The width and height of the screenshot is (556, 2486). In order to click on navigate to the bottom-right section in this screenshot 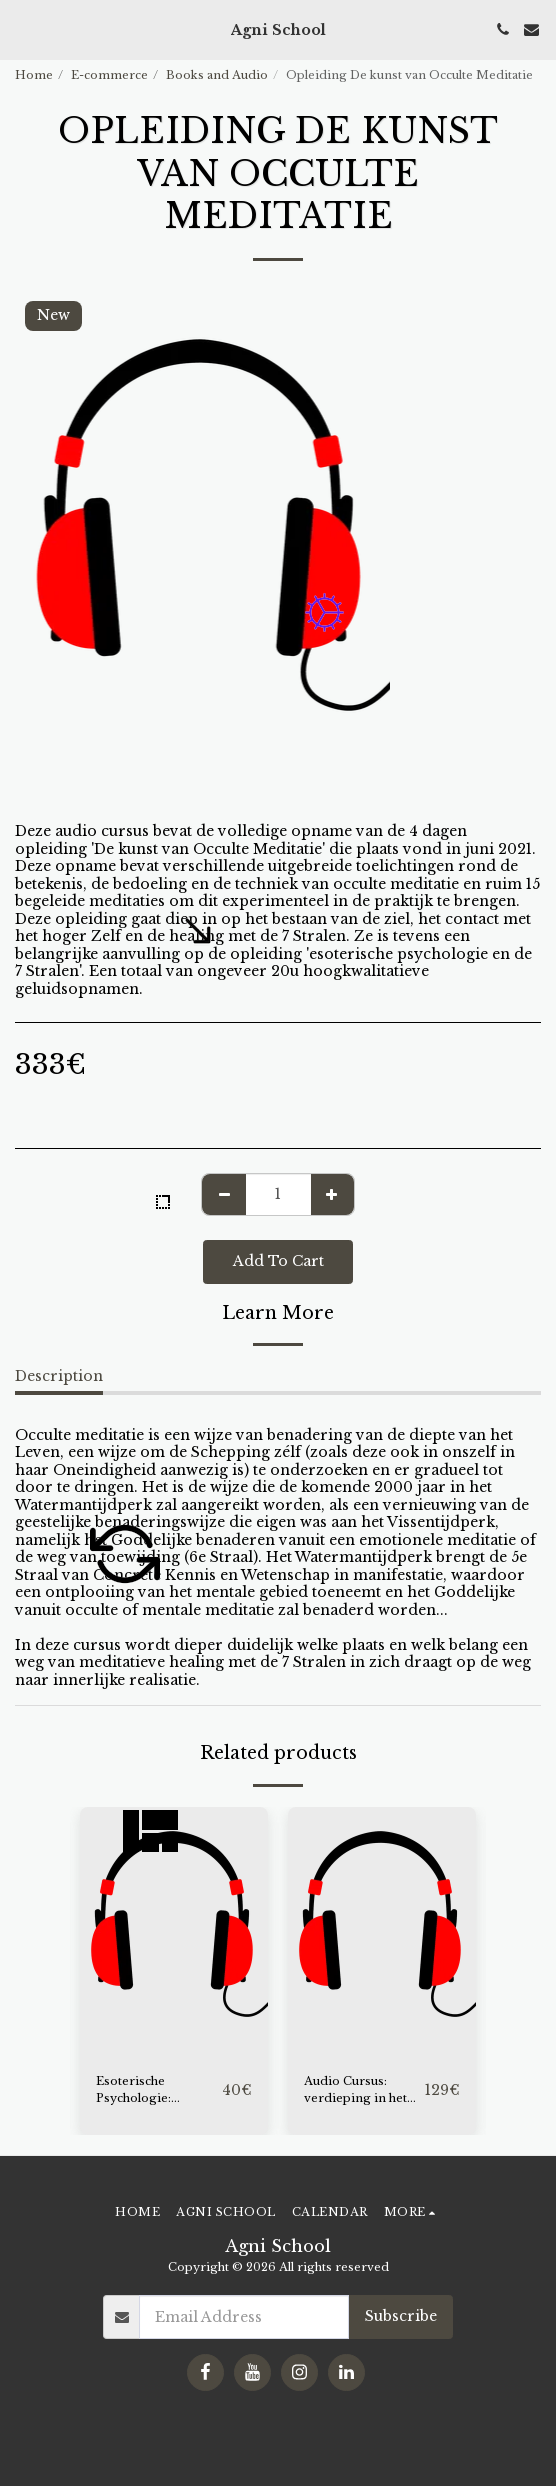, I will do `click(198, 931)`.